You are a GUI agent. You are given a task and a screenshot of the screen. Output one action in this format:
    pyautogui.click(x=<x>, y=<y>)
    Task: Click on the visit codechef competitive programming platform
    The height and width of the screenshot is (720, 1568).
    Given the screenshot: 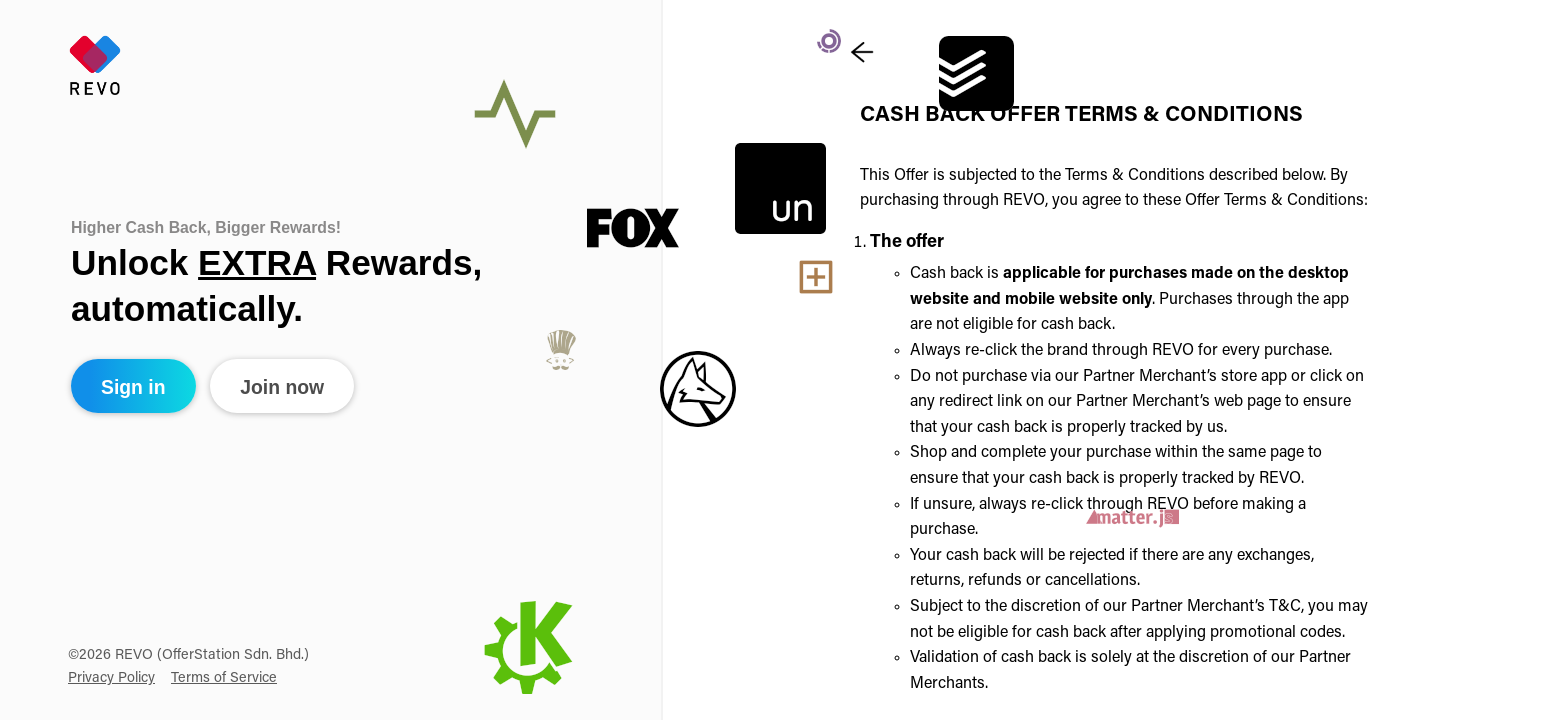 What is the action you would take?
    pyautogui.click(x=561, y=350)
    